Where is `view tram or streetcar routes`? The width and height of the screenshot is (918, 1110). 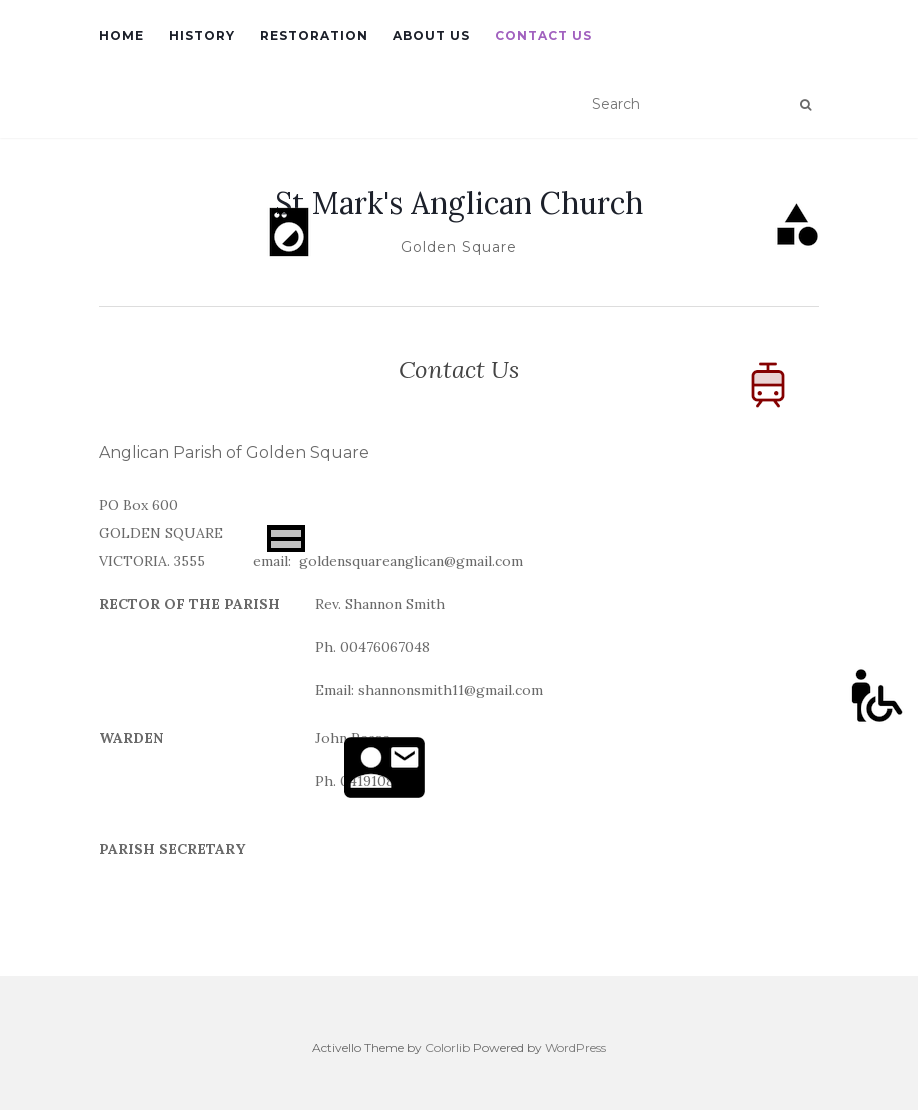
view tram or streetcar routes is located at coordinates (768, 385).